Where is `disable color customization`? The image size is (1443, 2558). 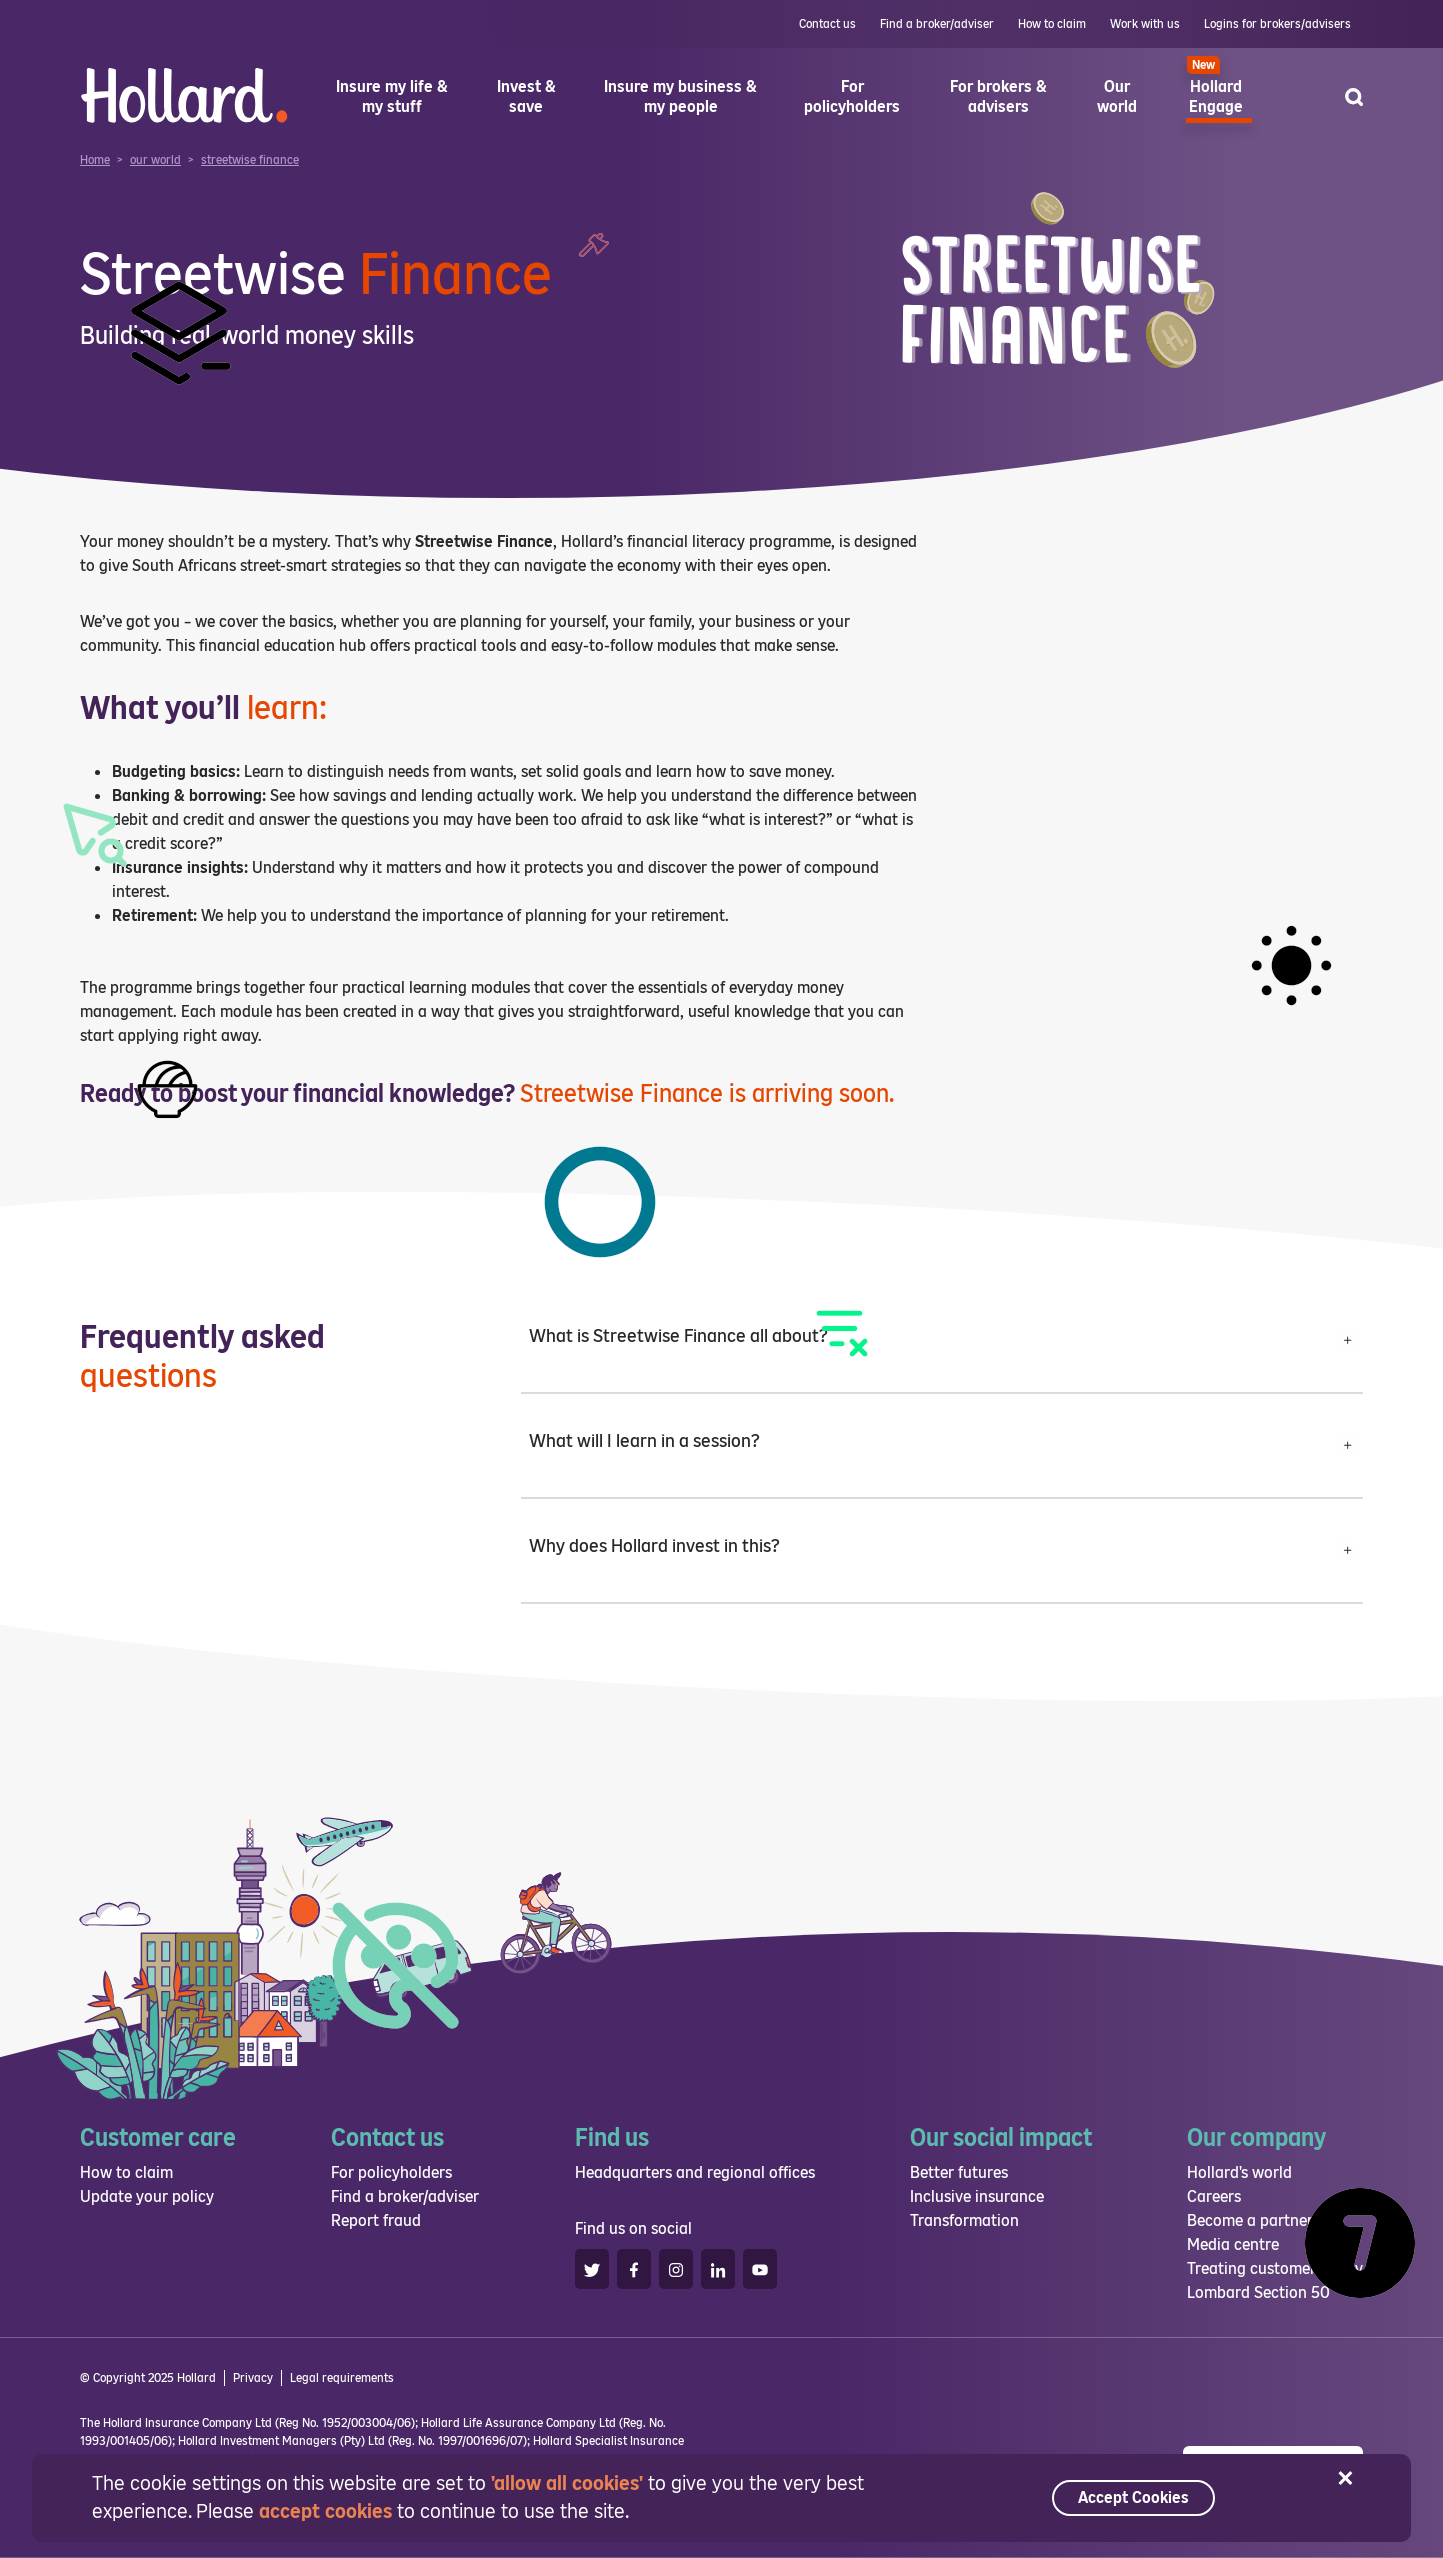
disable color customization is located at coordinates (395, 1965).